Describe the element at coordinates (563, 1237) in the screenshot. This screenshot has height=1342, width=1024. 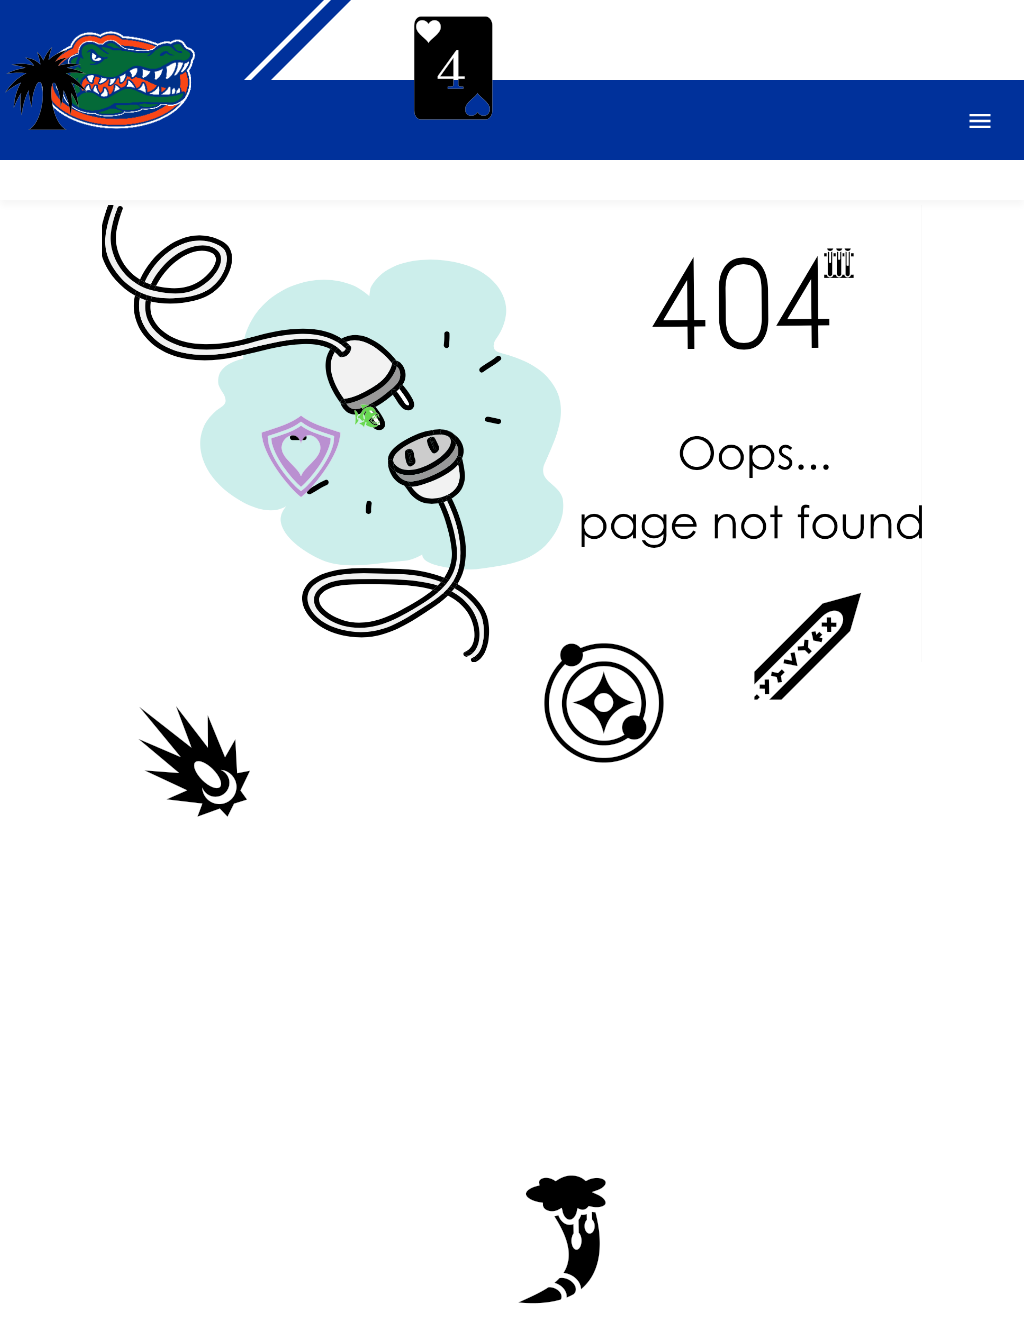
I see `viking-themed beverage or tavern feature` at that location.